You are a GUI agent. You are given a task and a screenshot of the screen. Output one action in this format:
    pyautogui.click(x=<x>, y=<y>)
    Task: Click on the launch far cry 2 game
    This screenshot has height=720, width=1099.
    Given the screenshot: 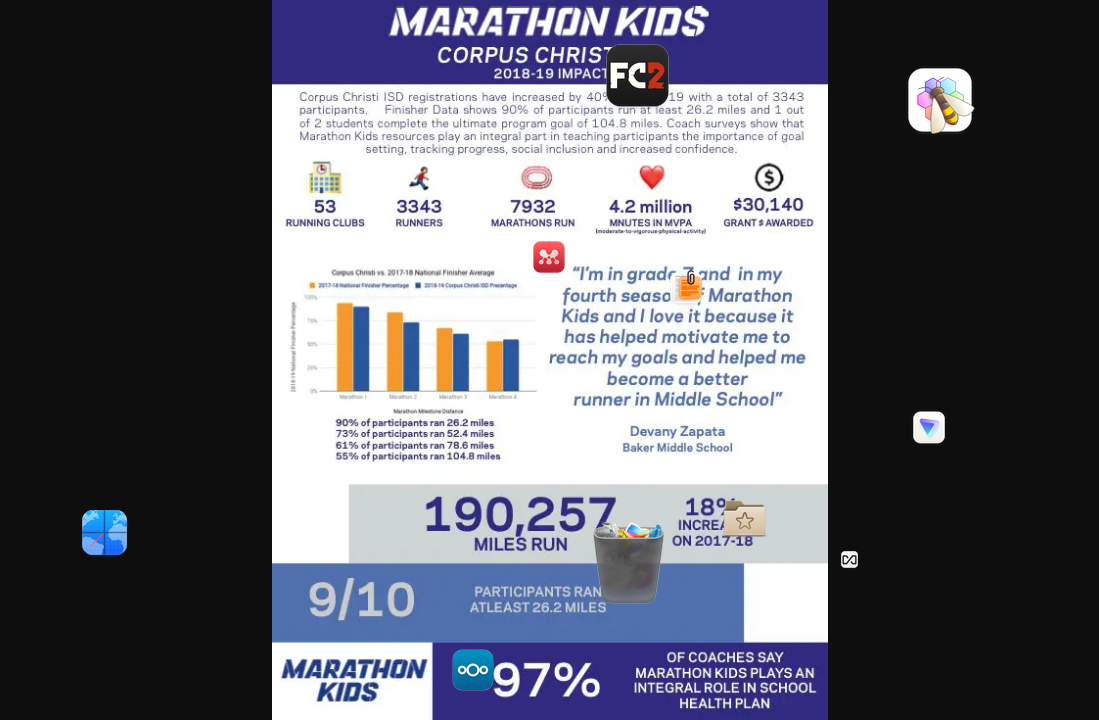 What is the action you would take?
    pyautogui.click(x=637, y=75)
    